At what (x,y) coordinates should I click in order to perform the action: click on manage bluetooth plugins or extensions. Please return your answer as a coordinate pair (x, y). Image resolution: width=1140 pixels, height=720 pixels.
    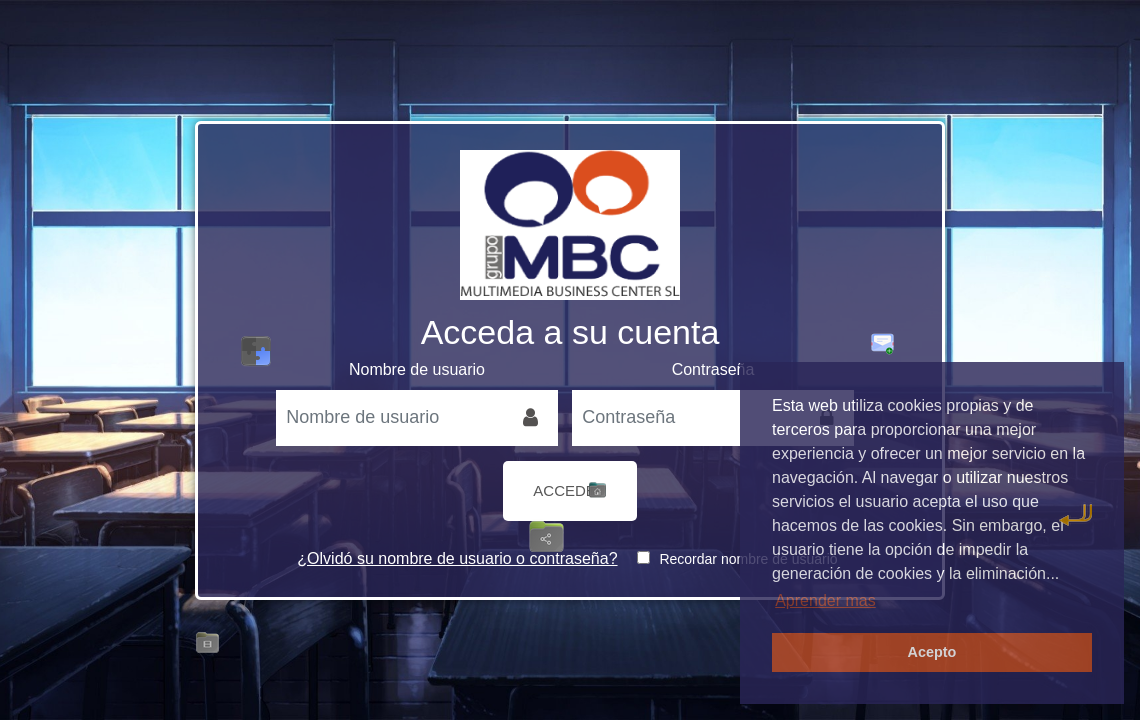
    Looking at the image, I should click on (256, 351).